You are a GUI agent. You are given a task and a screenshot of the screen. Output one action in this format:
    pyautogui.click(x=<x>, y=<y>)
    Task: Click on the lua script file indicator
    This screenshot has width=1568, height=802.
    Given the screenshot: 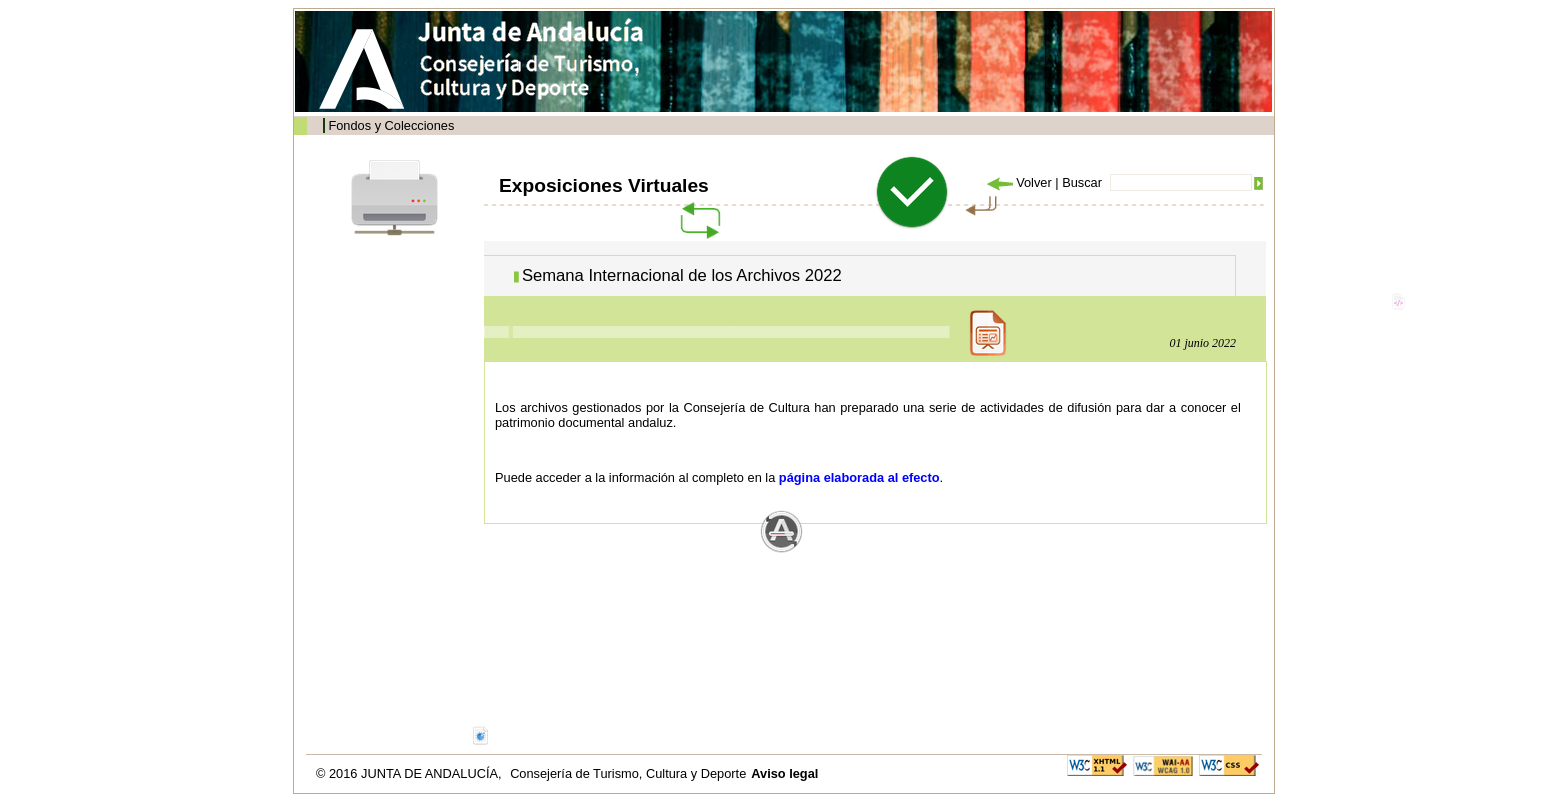 What is the action you would take?
    pyautogui.click(x=480, y=735)
    